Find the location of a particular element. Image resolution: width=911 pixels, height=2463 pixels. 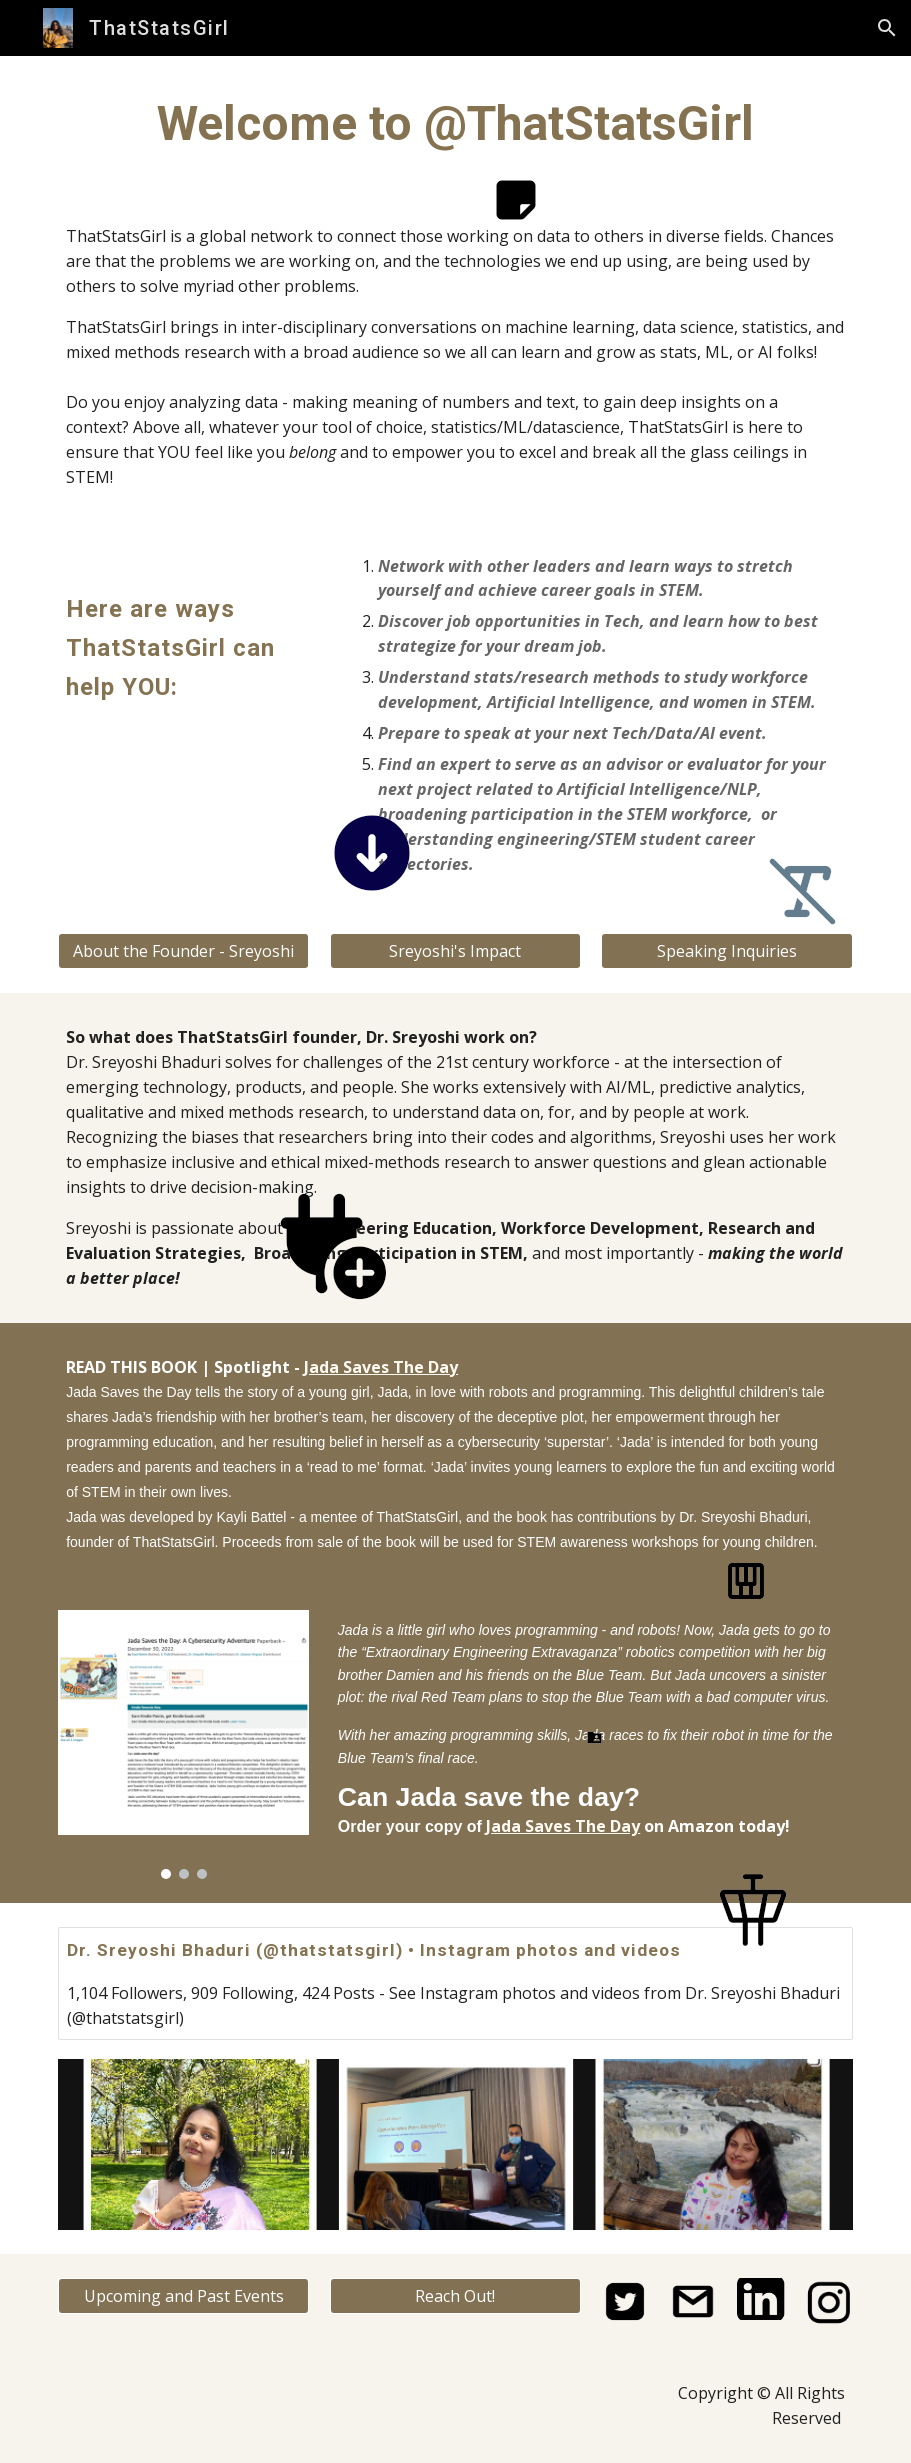

disable text formatting is located at coordinates (802, 891).